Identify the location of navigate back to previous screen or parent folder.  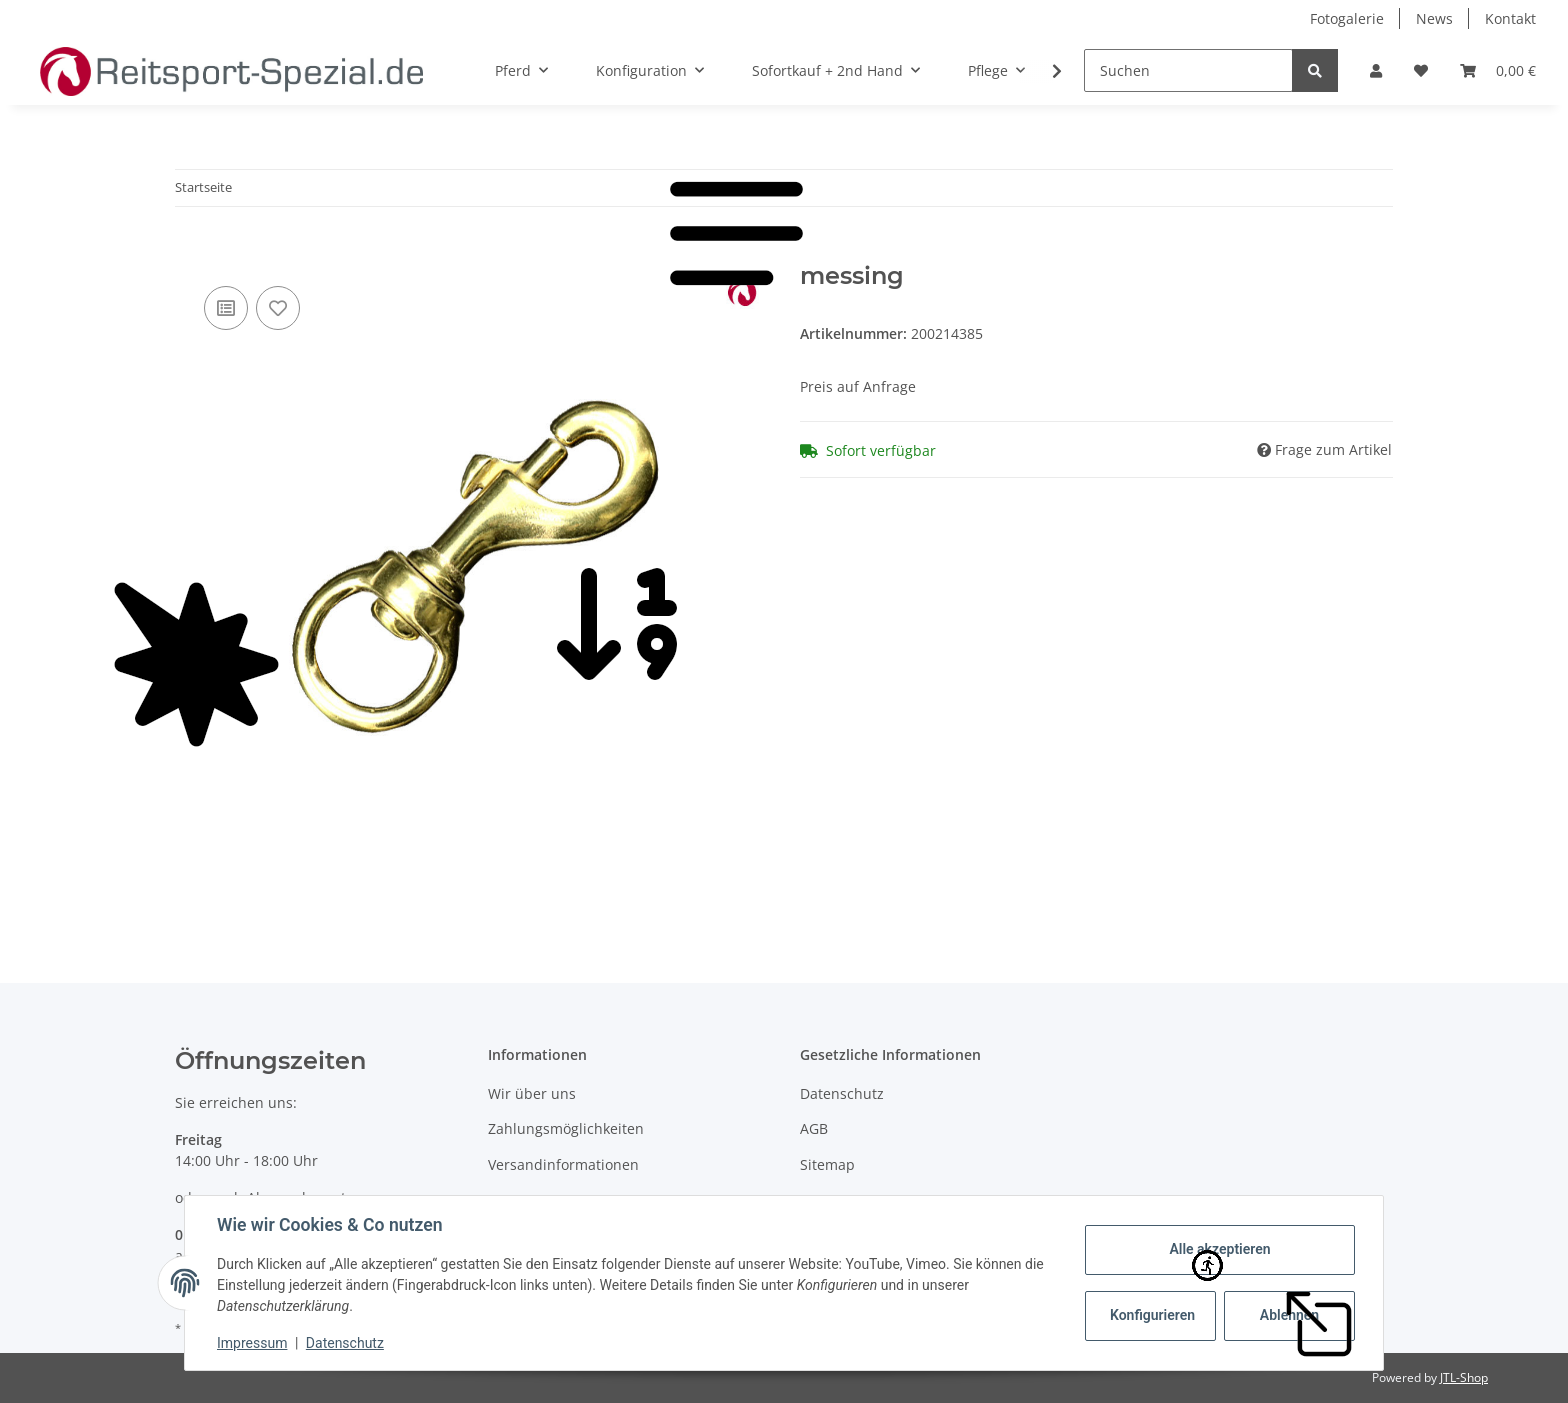
(1319, 1324).